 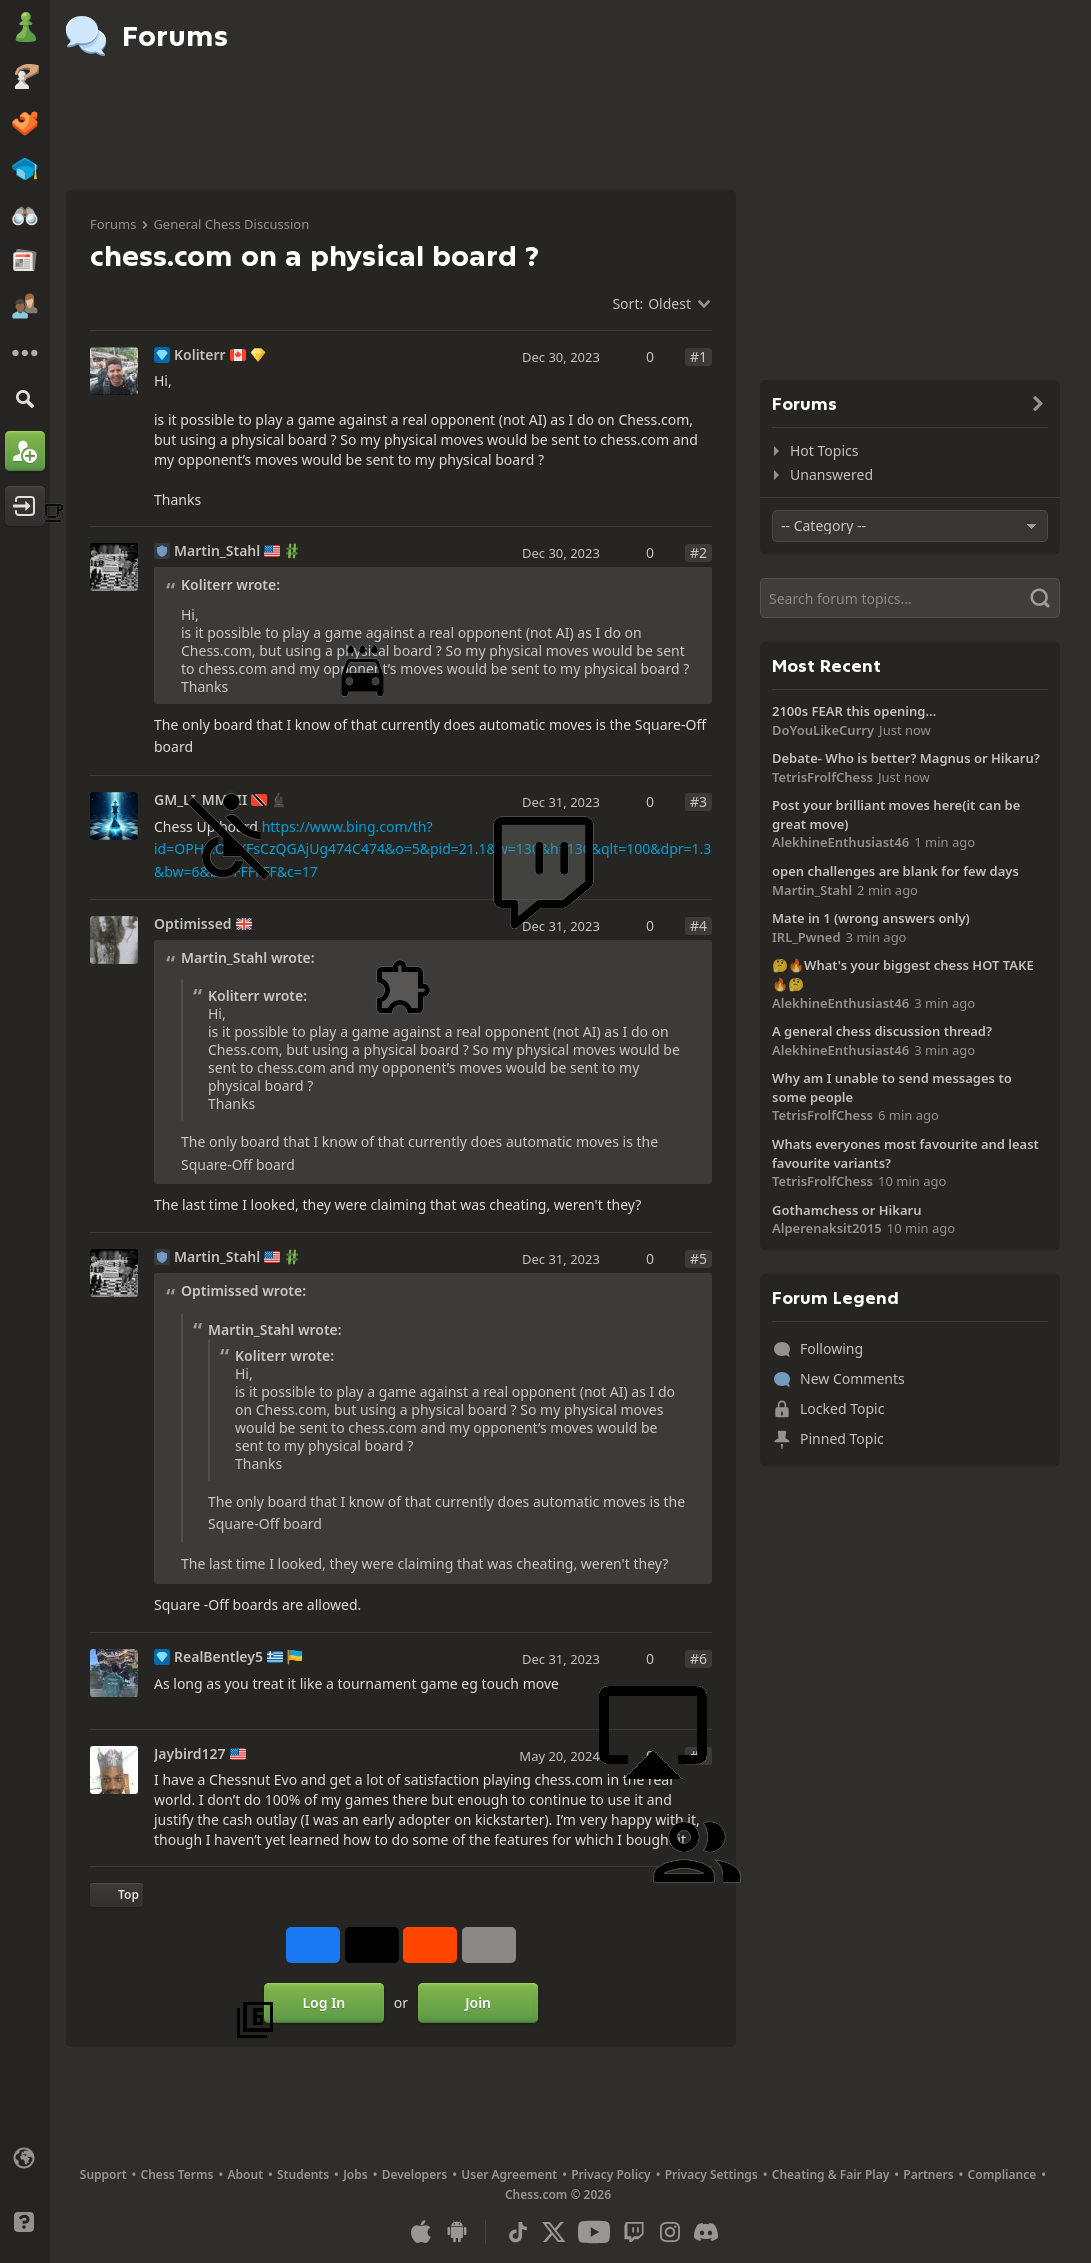 I want to click on indicates location is not wheelchair accessible, so click(x=231, y=835).